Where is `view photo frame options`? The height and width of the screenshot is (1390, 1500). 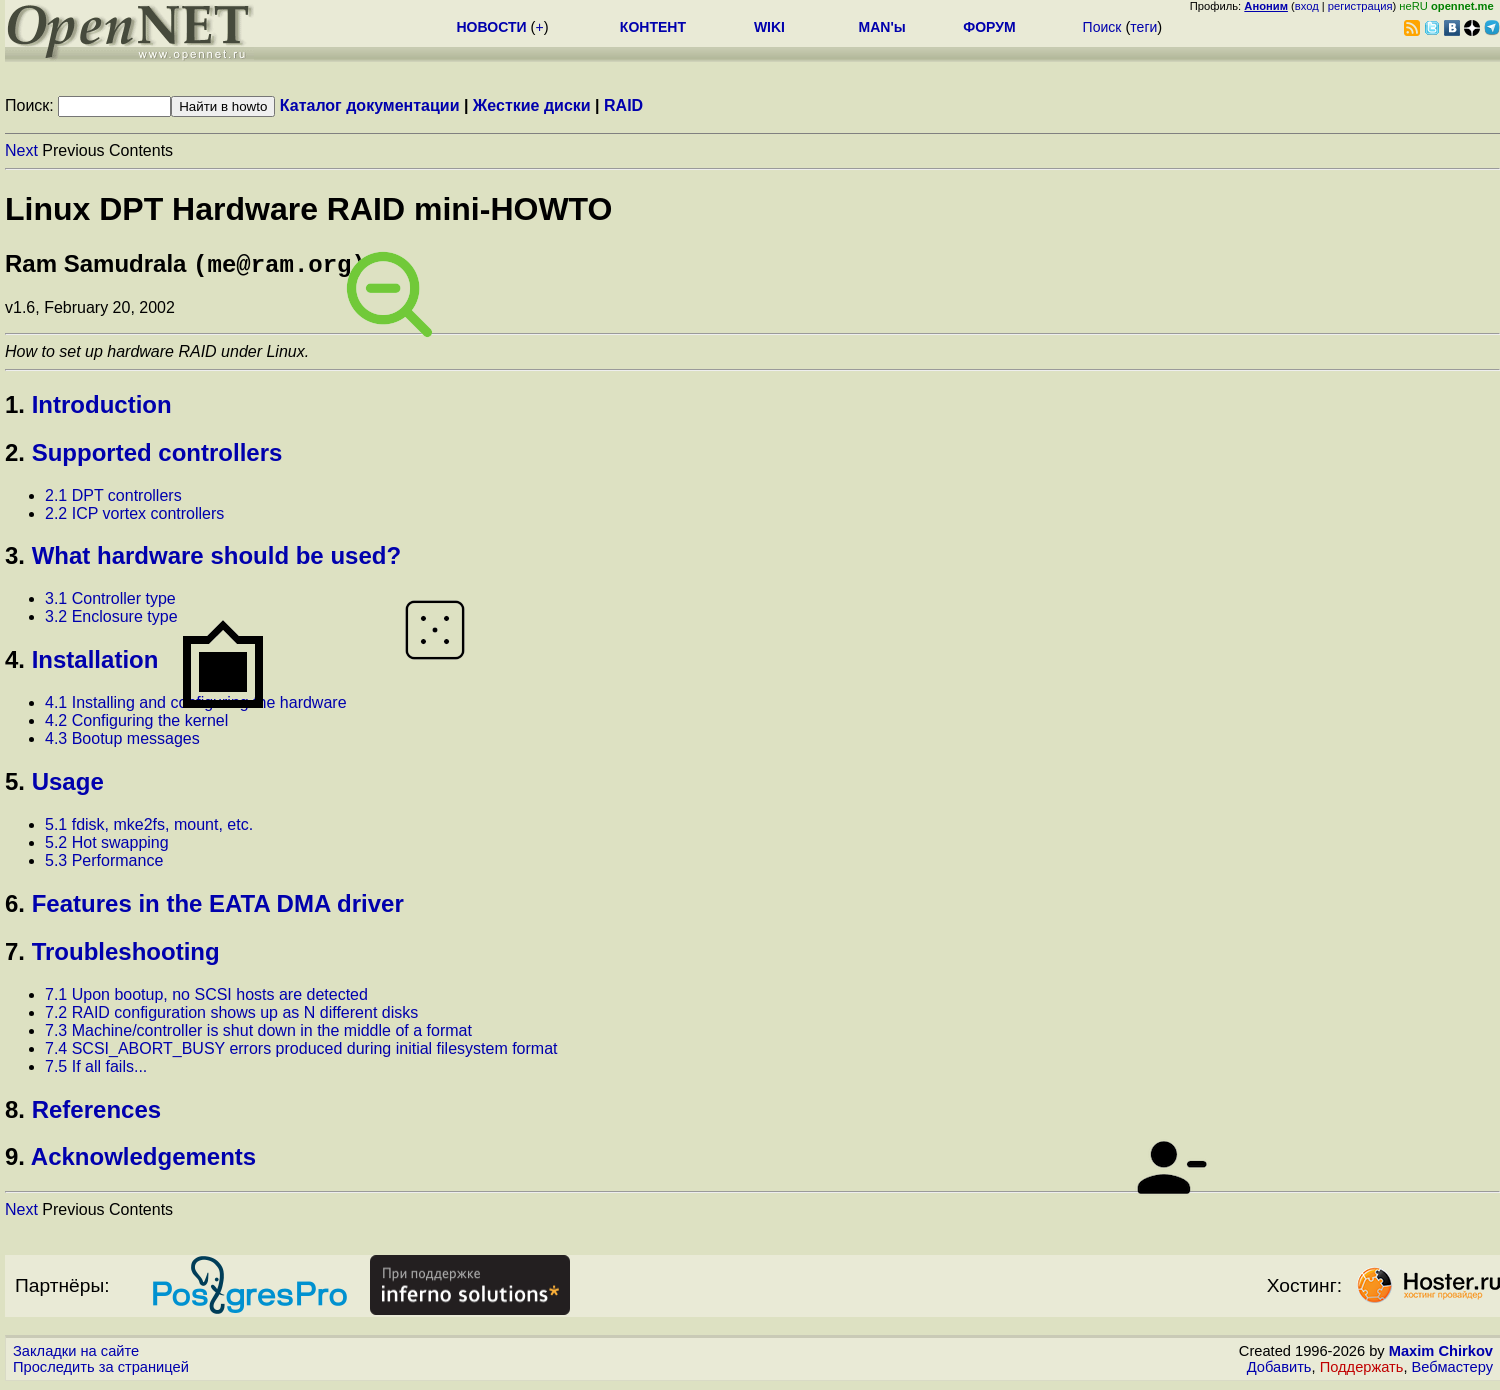
view photo frame options is located at coordinates (223, 668).